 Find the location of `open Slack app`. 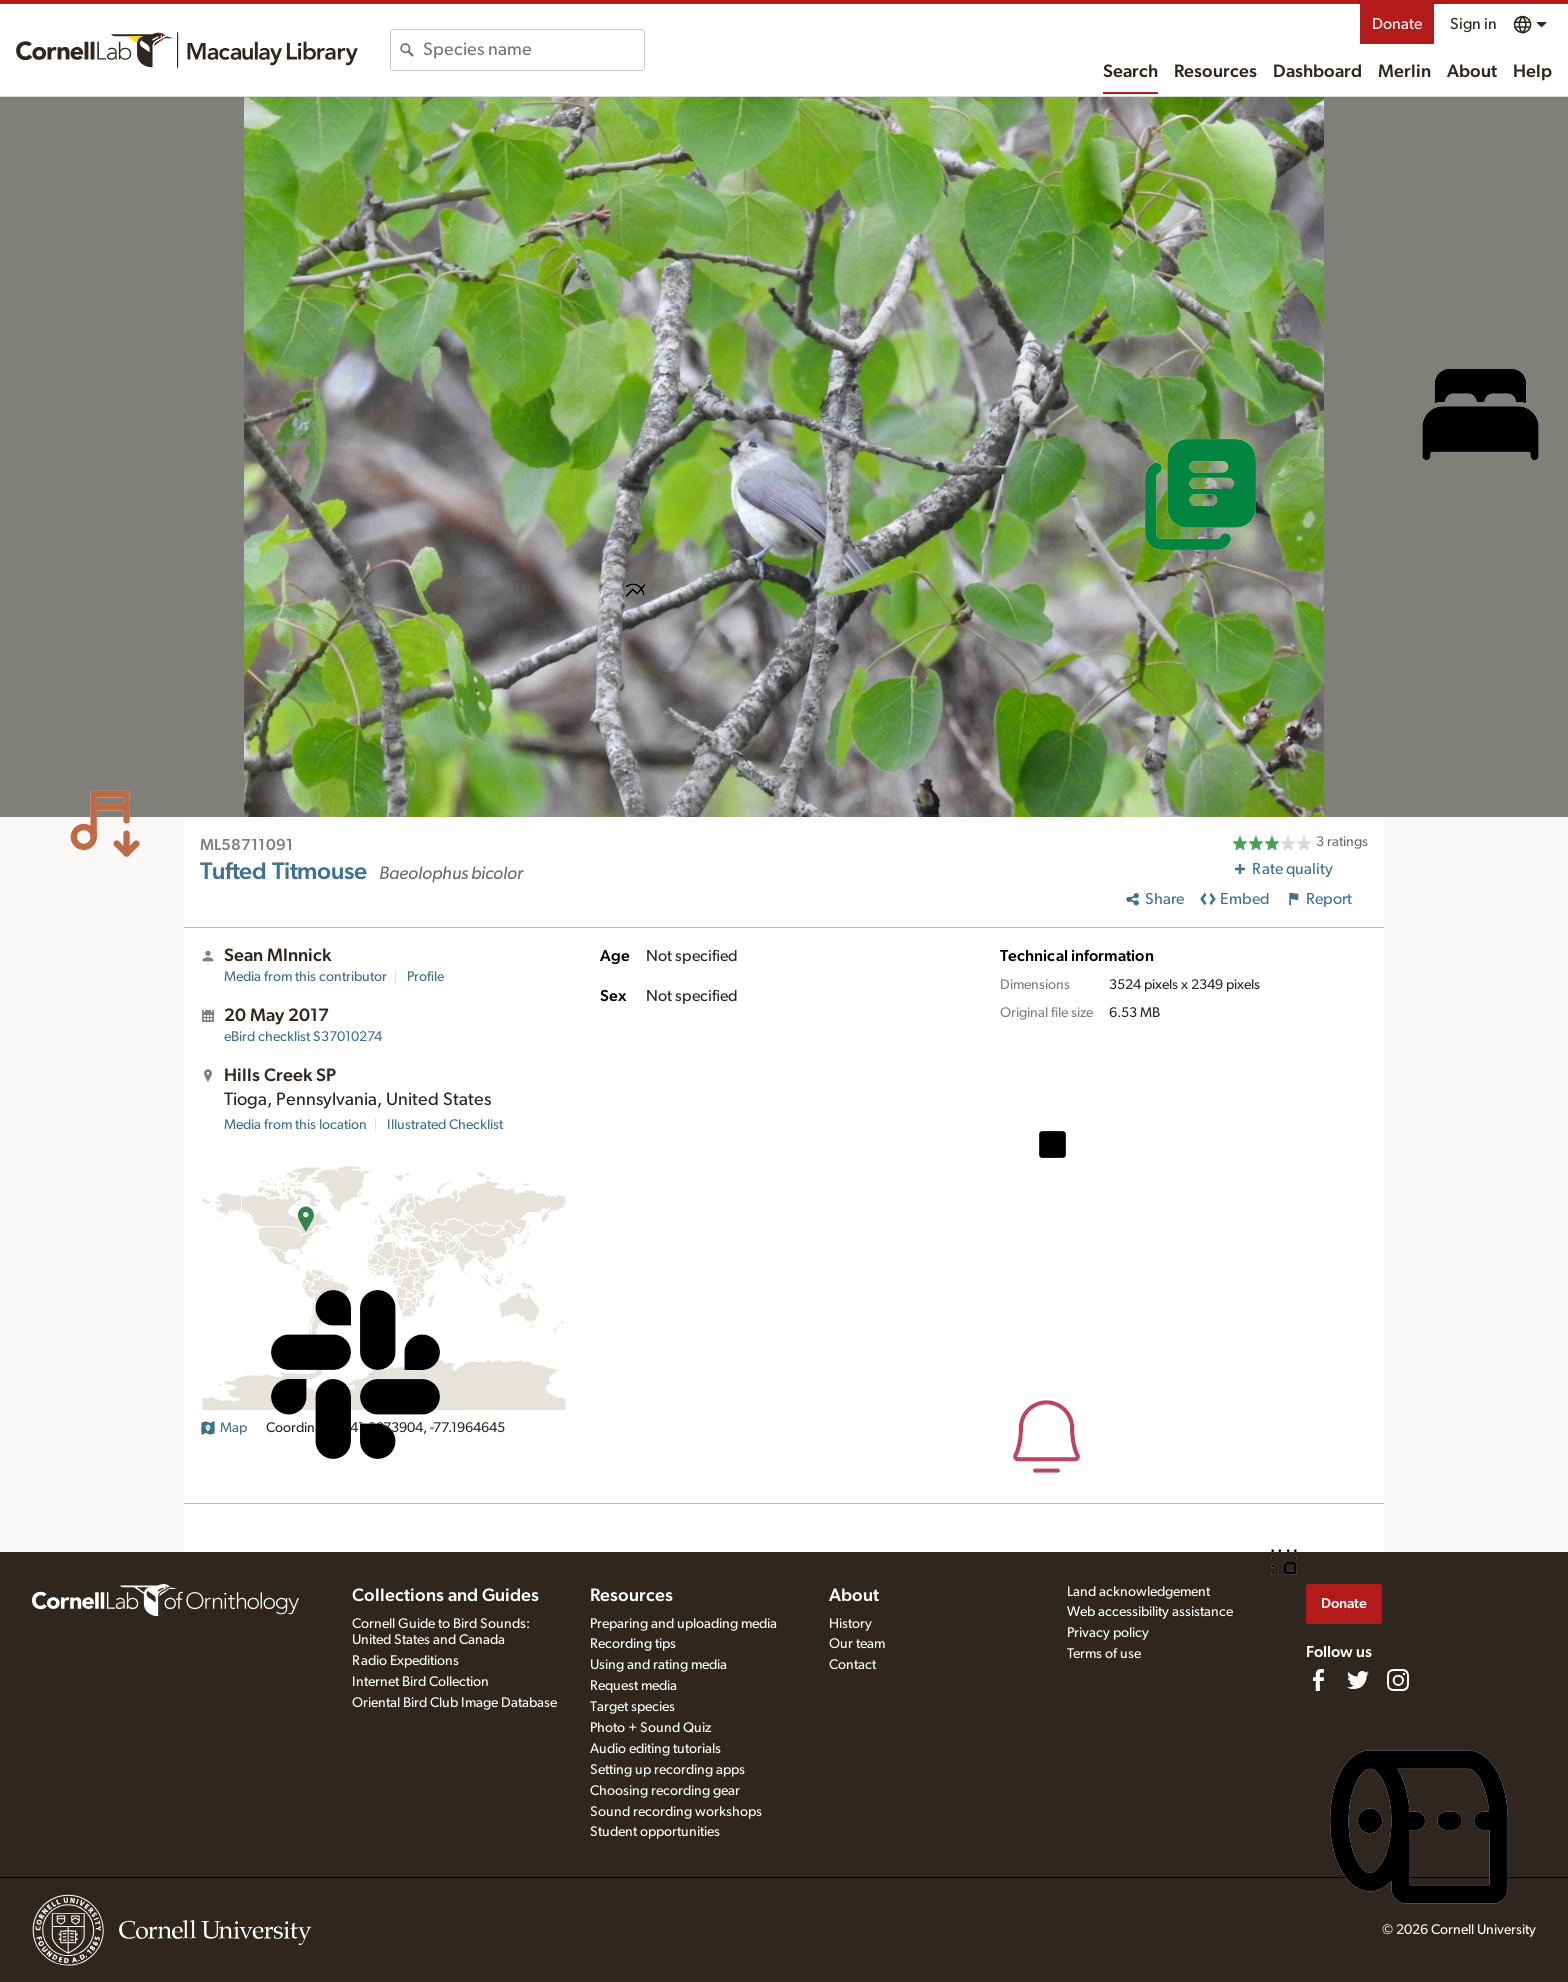

open Slack app is located at coordinates (355, 1374).